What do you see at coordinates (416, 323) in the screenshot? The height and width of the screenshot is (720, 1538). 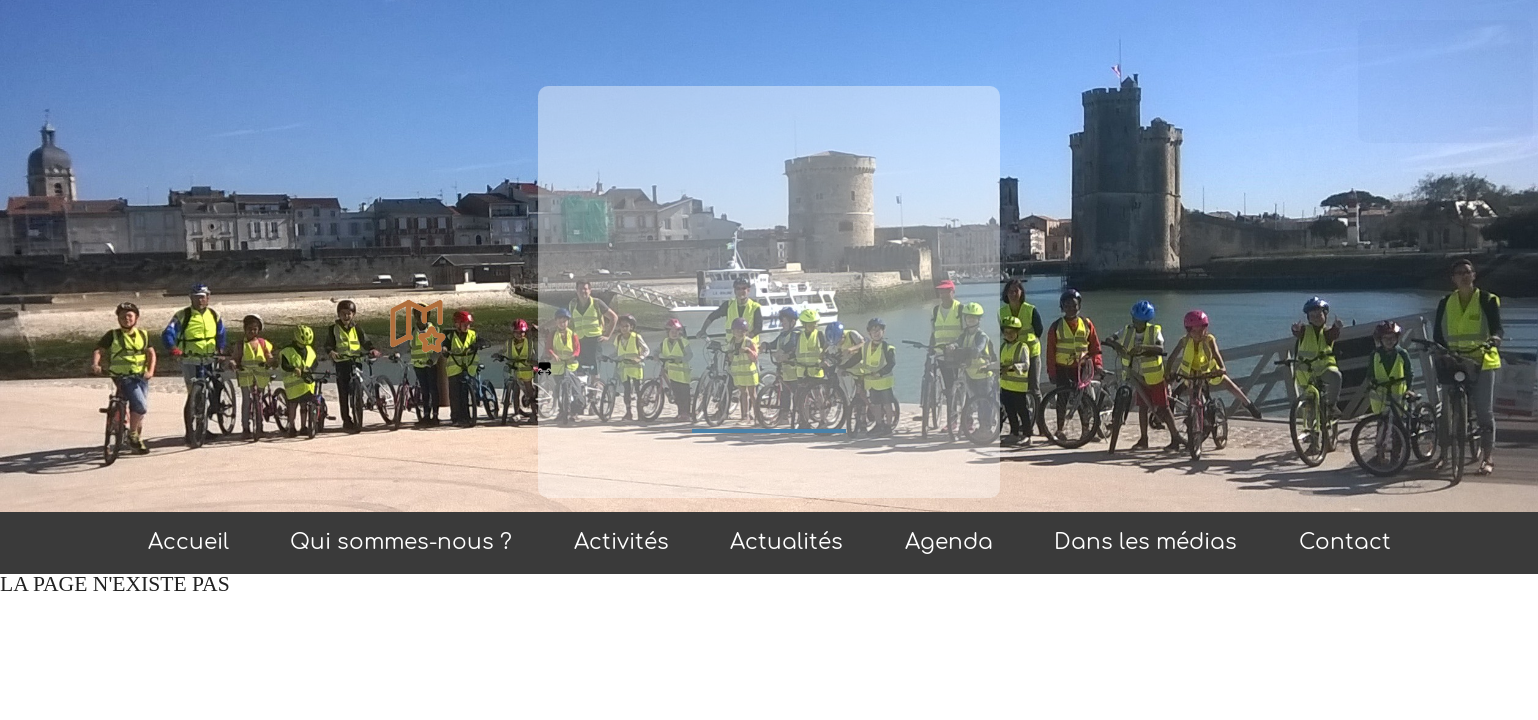 I see `view favorite locations on map` at bounding box center [416, 323].